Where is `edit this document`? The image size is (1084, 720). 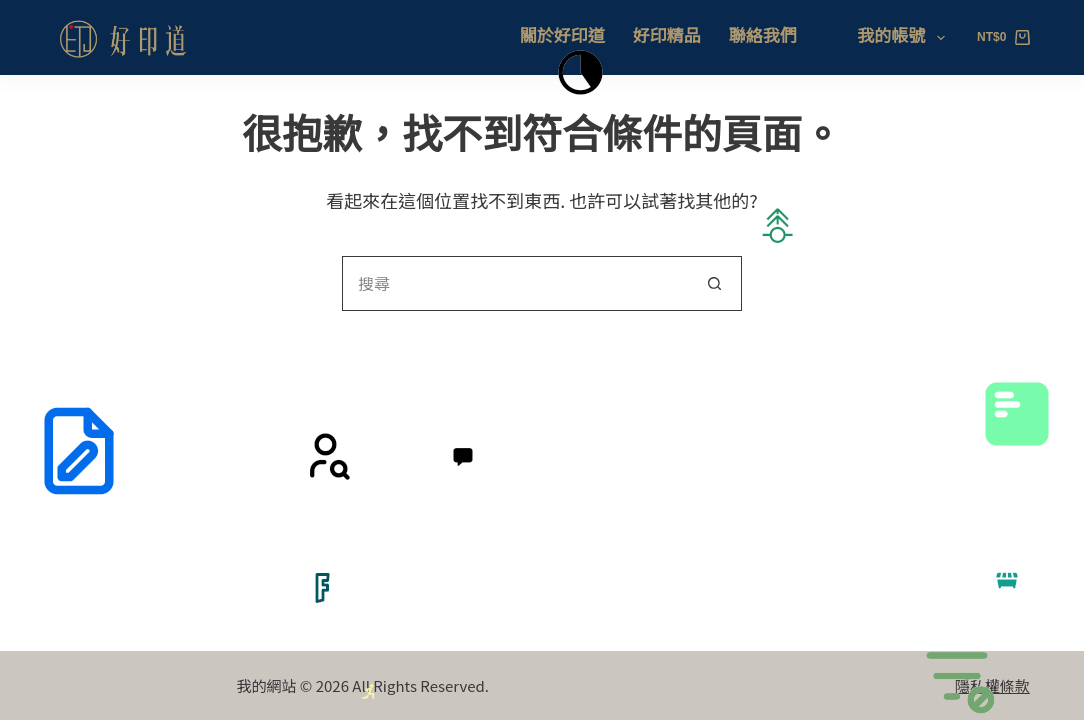
edit this document is located at coordinates (79, 451).